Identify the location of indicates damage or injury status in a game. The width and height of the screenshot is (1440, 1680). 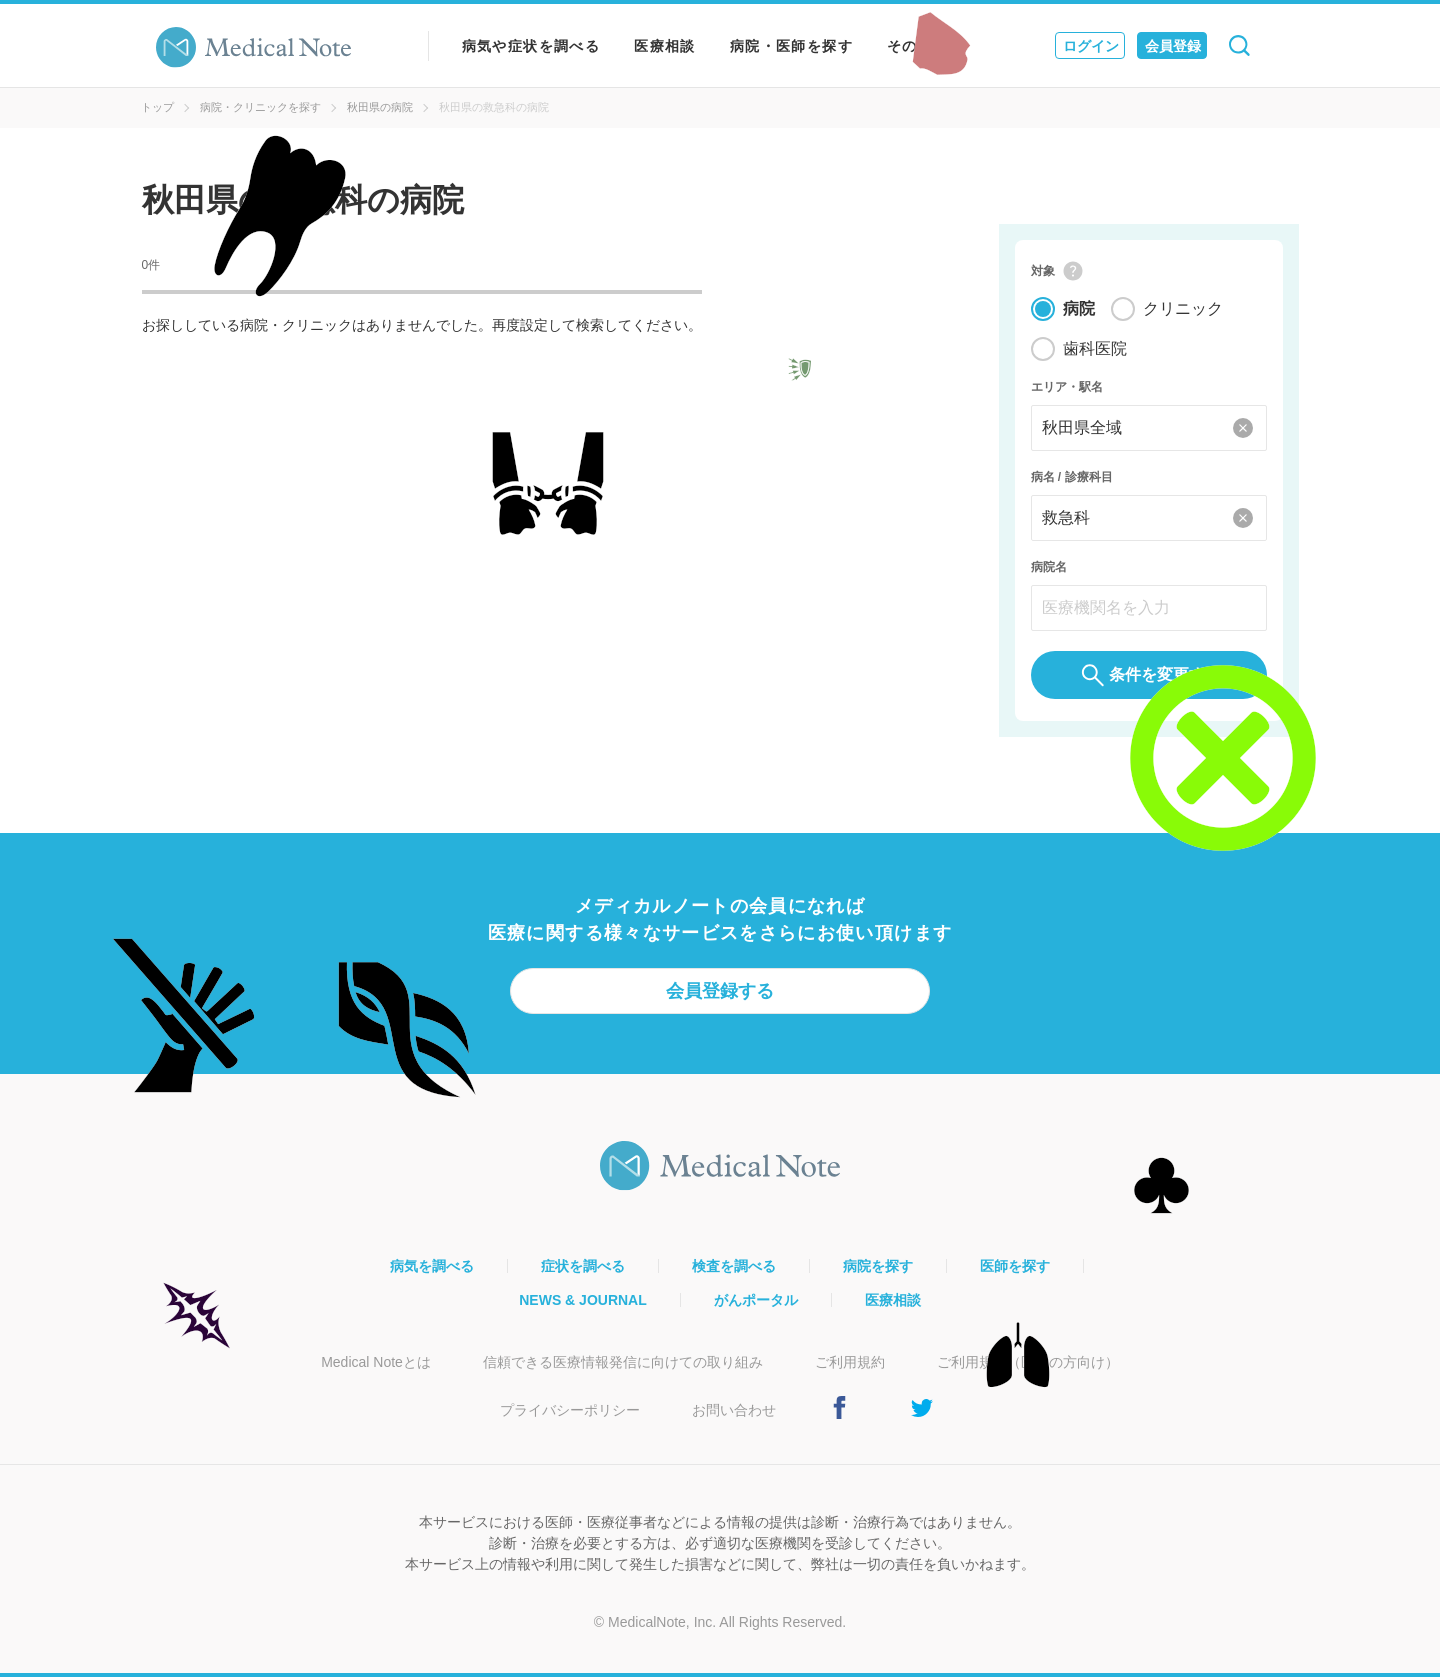
(196, 1315).